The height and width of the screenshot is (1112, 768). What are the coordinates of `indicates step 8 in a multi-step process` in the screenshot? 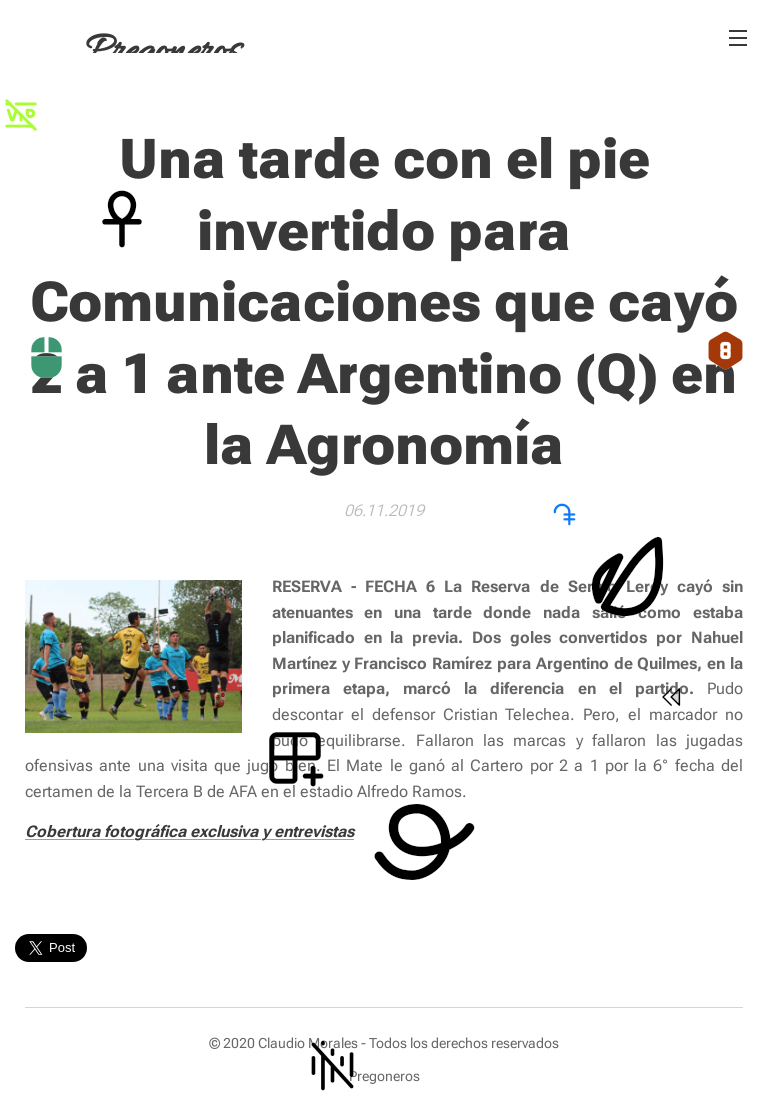 It's located at (725, 350).